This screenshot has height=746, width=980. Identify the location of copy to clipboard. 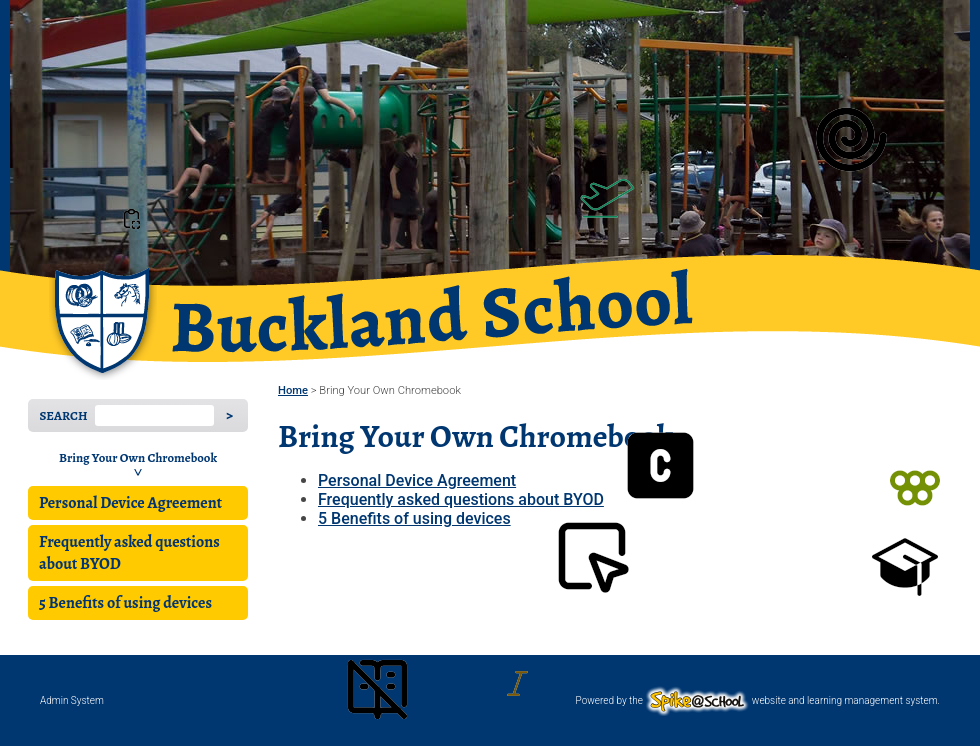
(131, 218).